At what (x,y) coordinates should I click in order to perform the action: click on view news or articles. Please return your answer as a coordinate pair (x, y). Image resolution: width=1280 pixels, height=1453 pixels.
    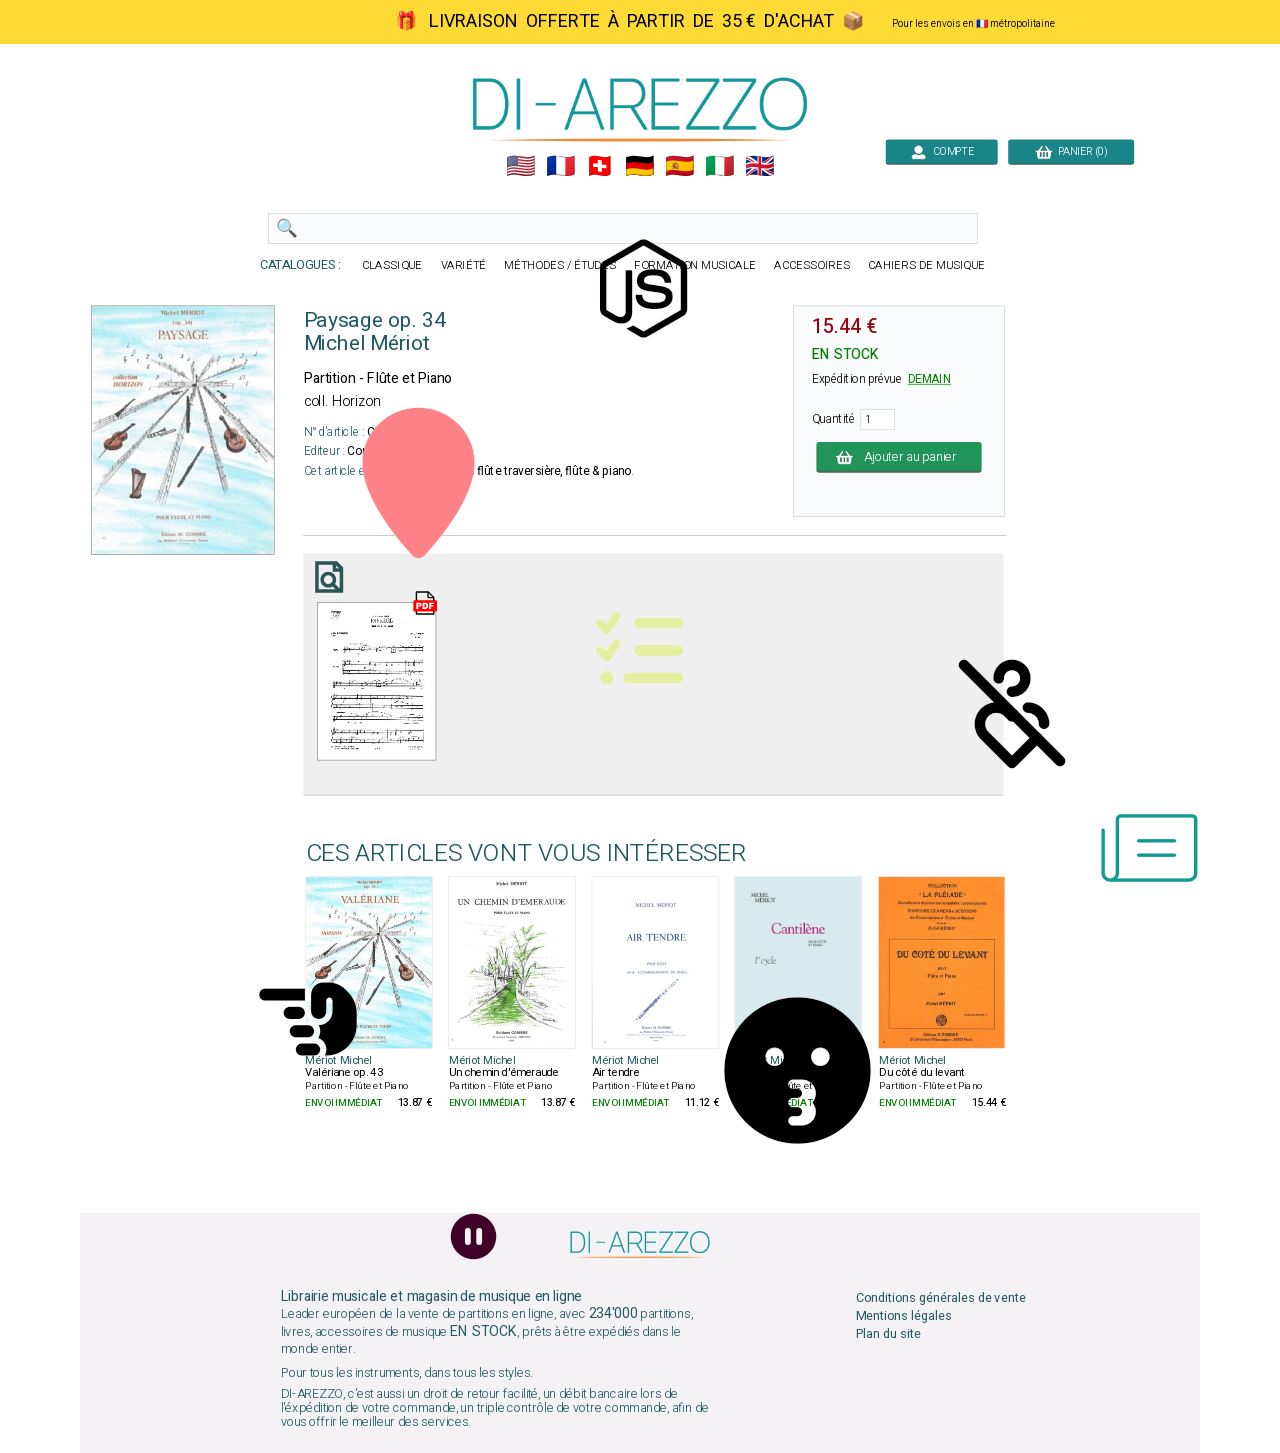
    Looking at the image, I should click on (1153, 848).